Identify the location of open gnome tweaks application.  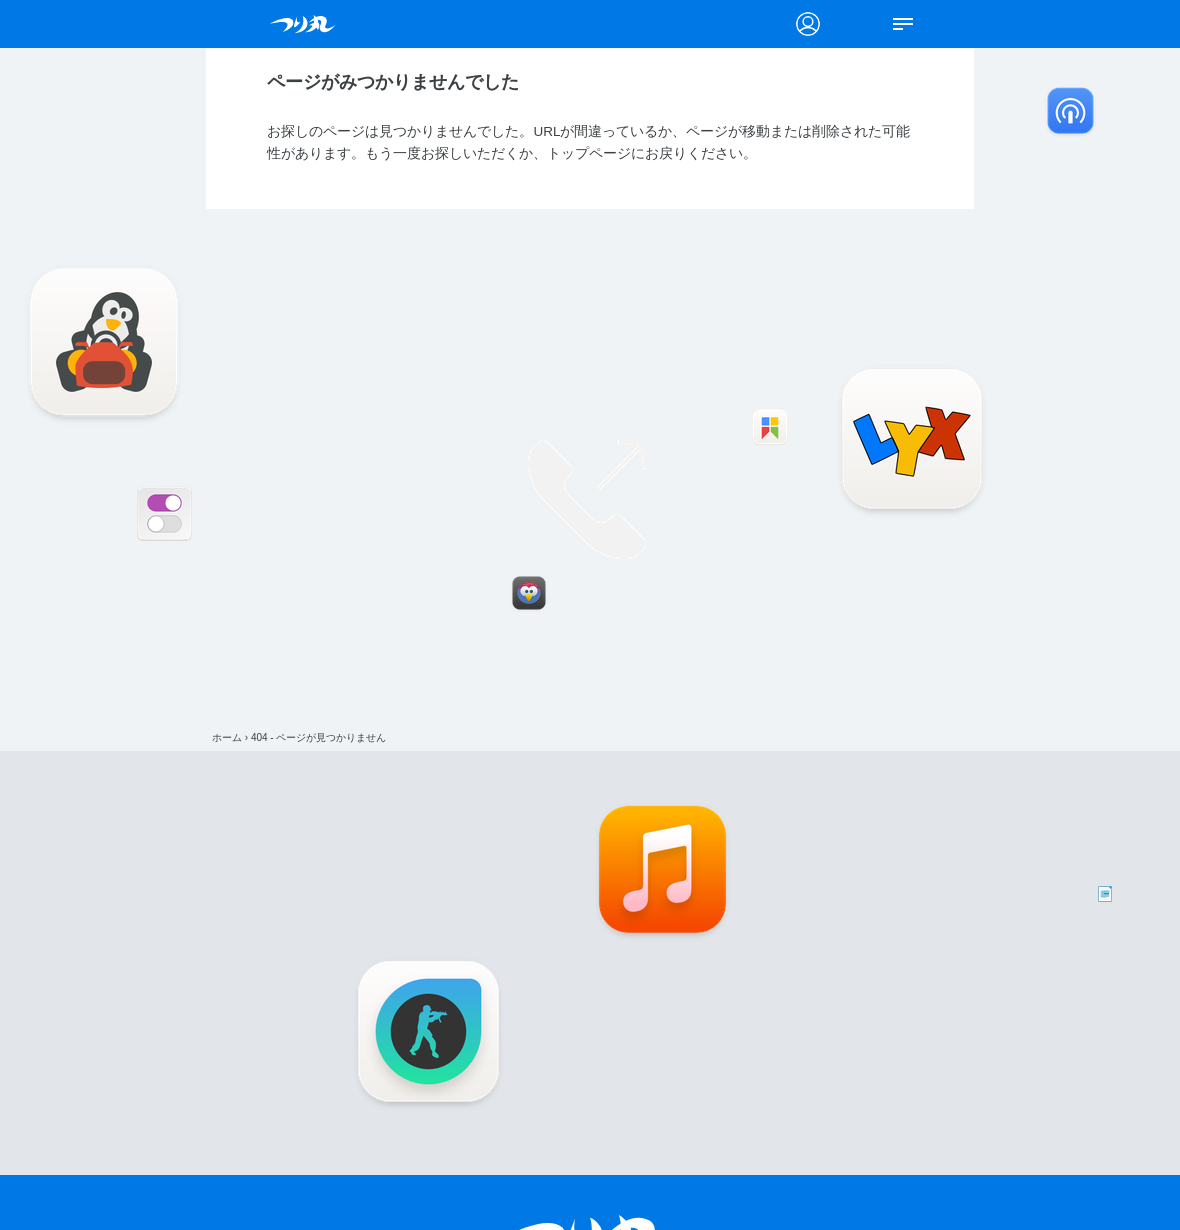
(164, 513).